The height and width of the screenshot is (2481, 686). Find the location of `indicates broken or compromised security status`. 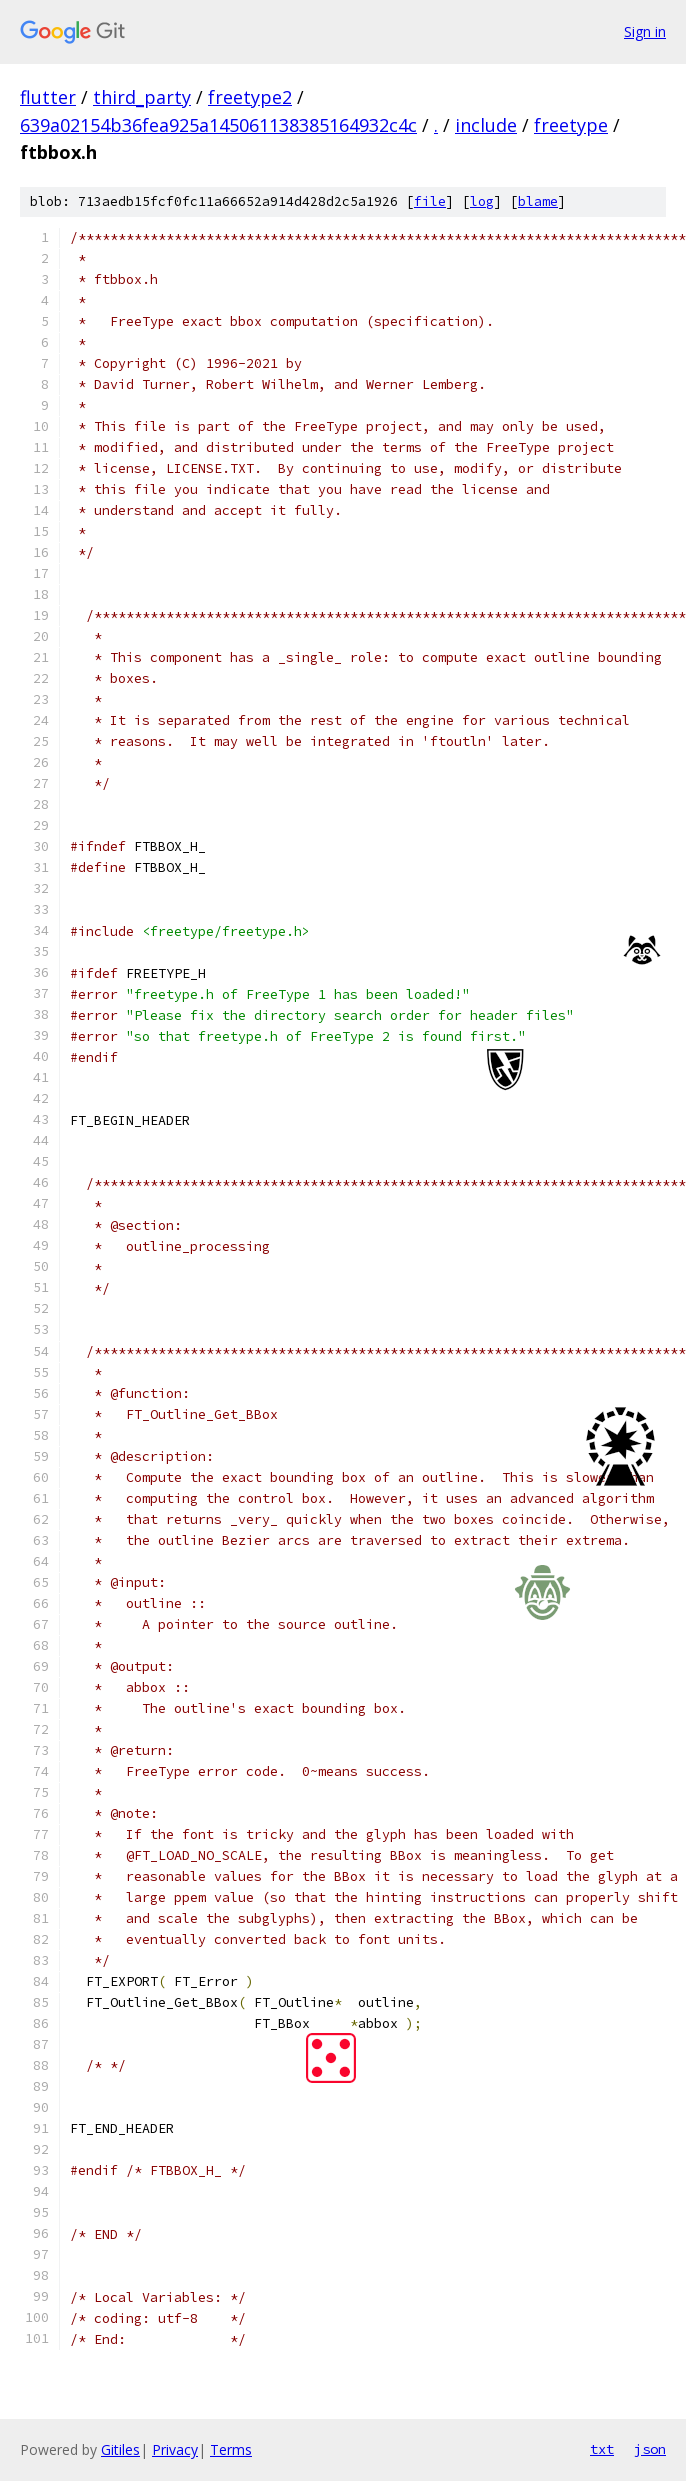

indicates broken or compromised security status is located at coordinates (505, 1069).